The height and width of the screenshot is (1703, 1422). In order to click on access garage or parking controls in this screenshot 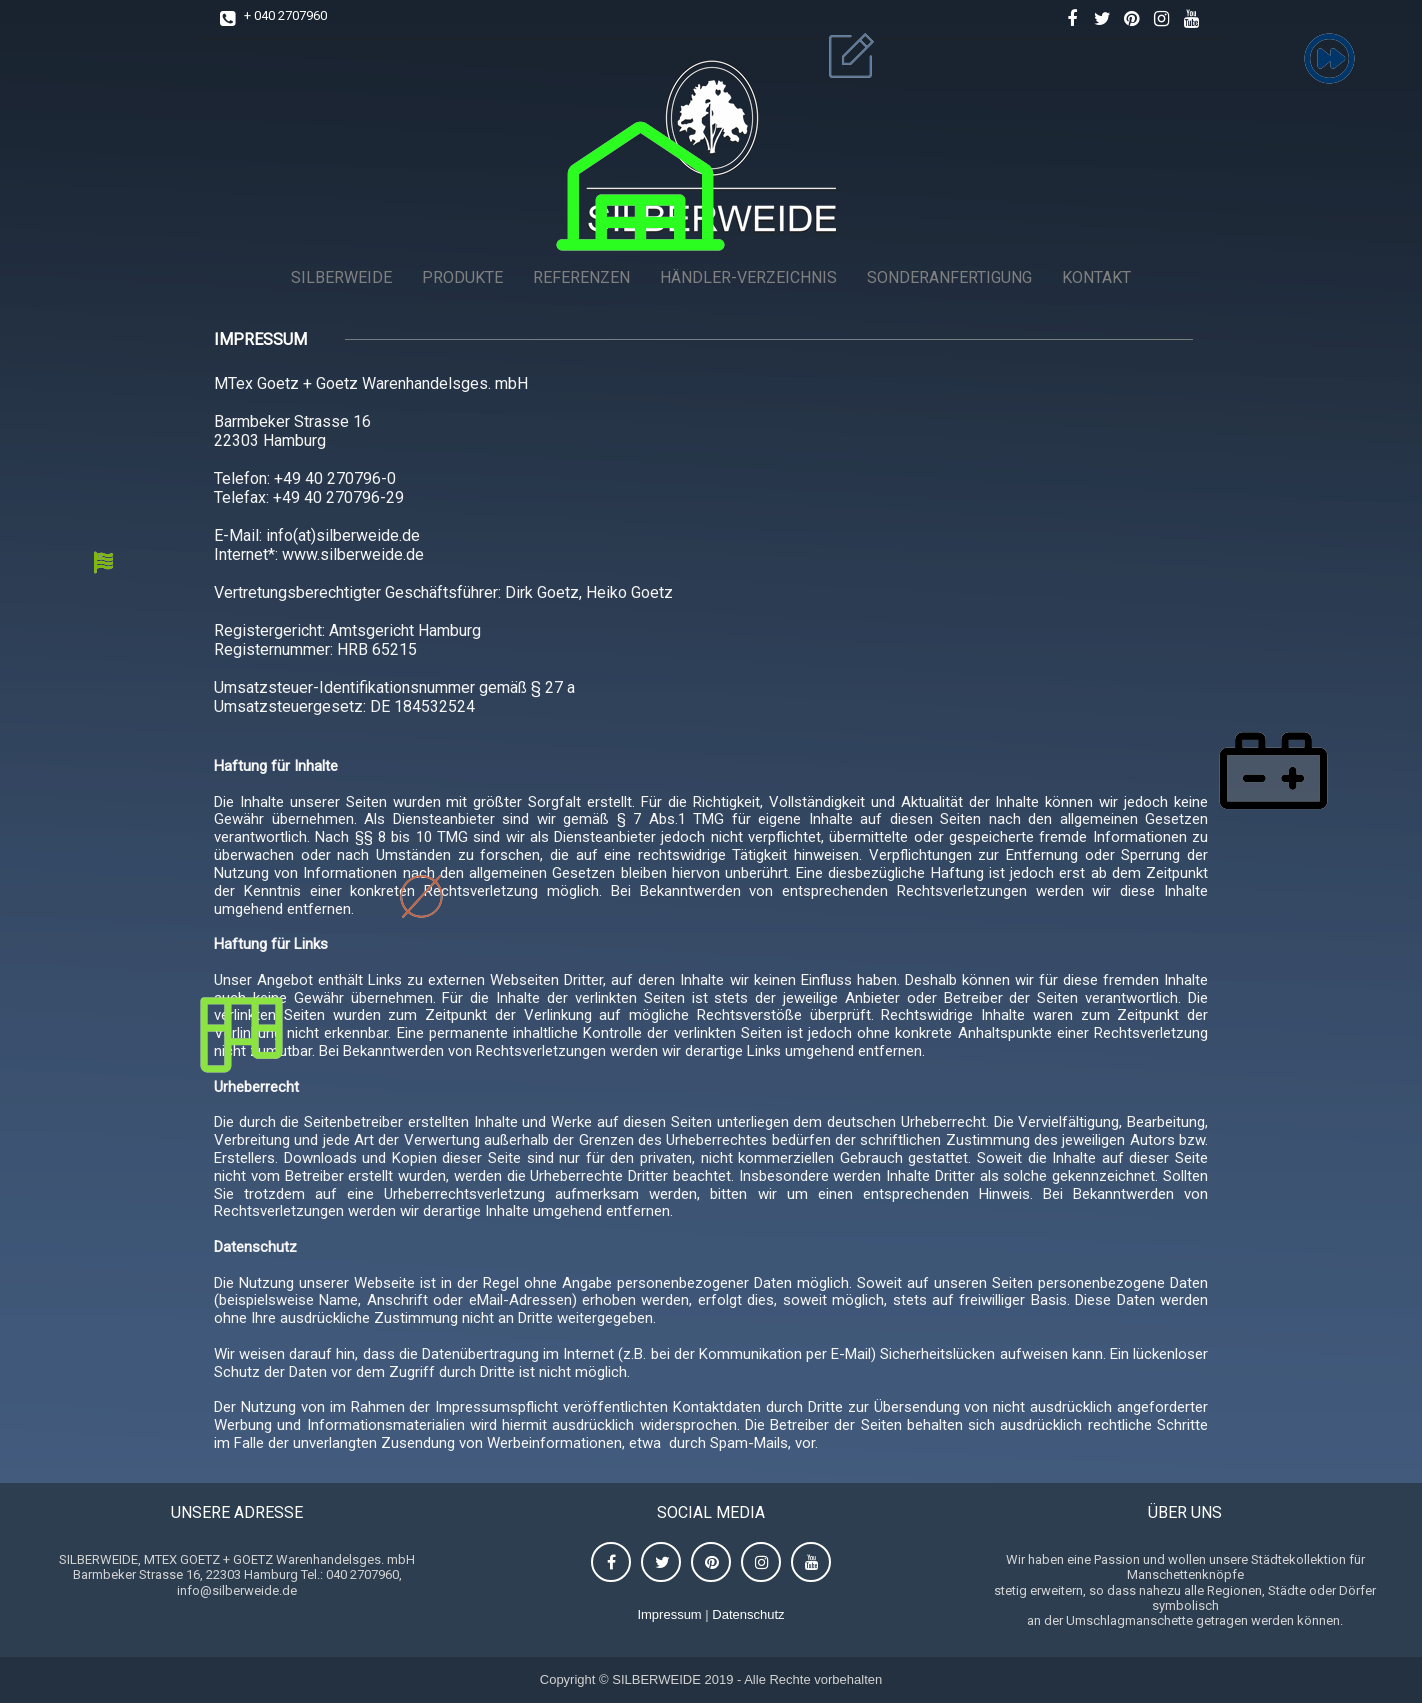, I will do `click(640, 194)`.